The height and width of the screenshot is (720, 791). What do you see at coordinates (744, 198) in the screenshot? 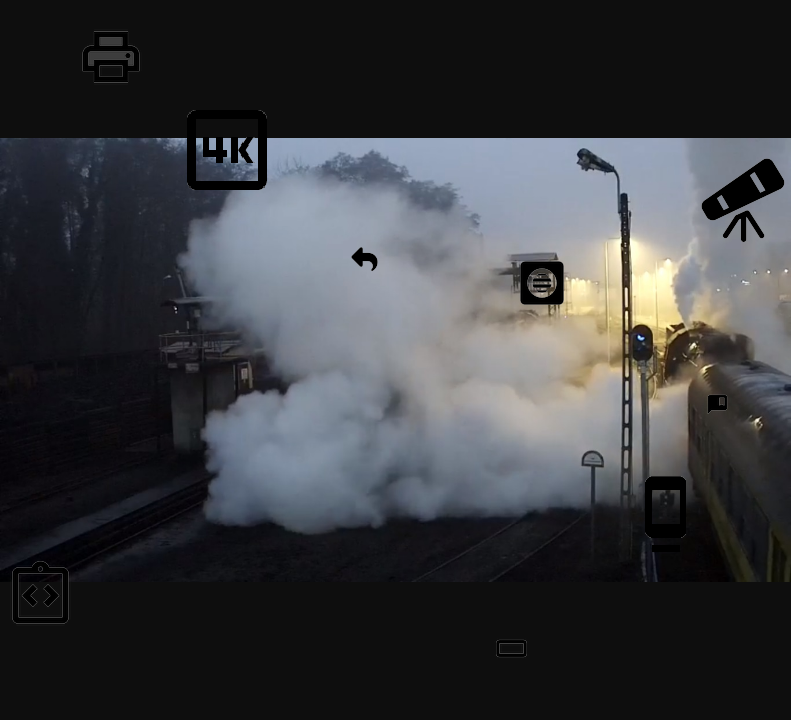
I see `explore or discover new content` at bounding box center [744, 198].